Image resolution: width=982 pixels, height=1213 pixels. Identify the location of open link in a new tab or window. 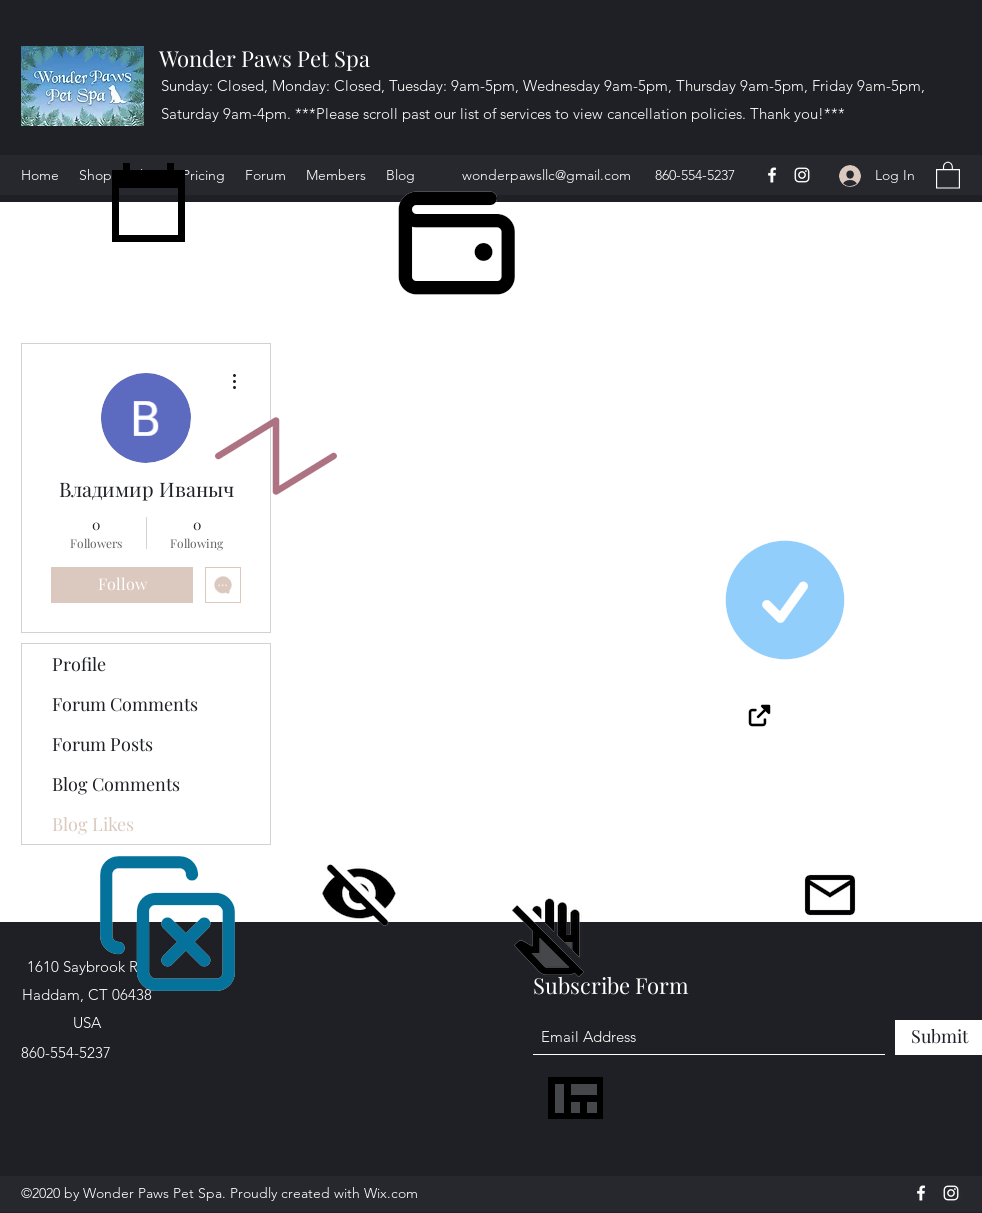
(759, 715).